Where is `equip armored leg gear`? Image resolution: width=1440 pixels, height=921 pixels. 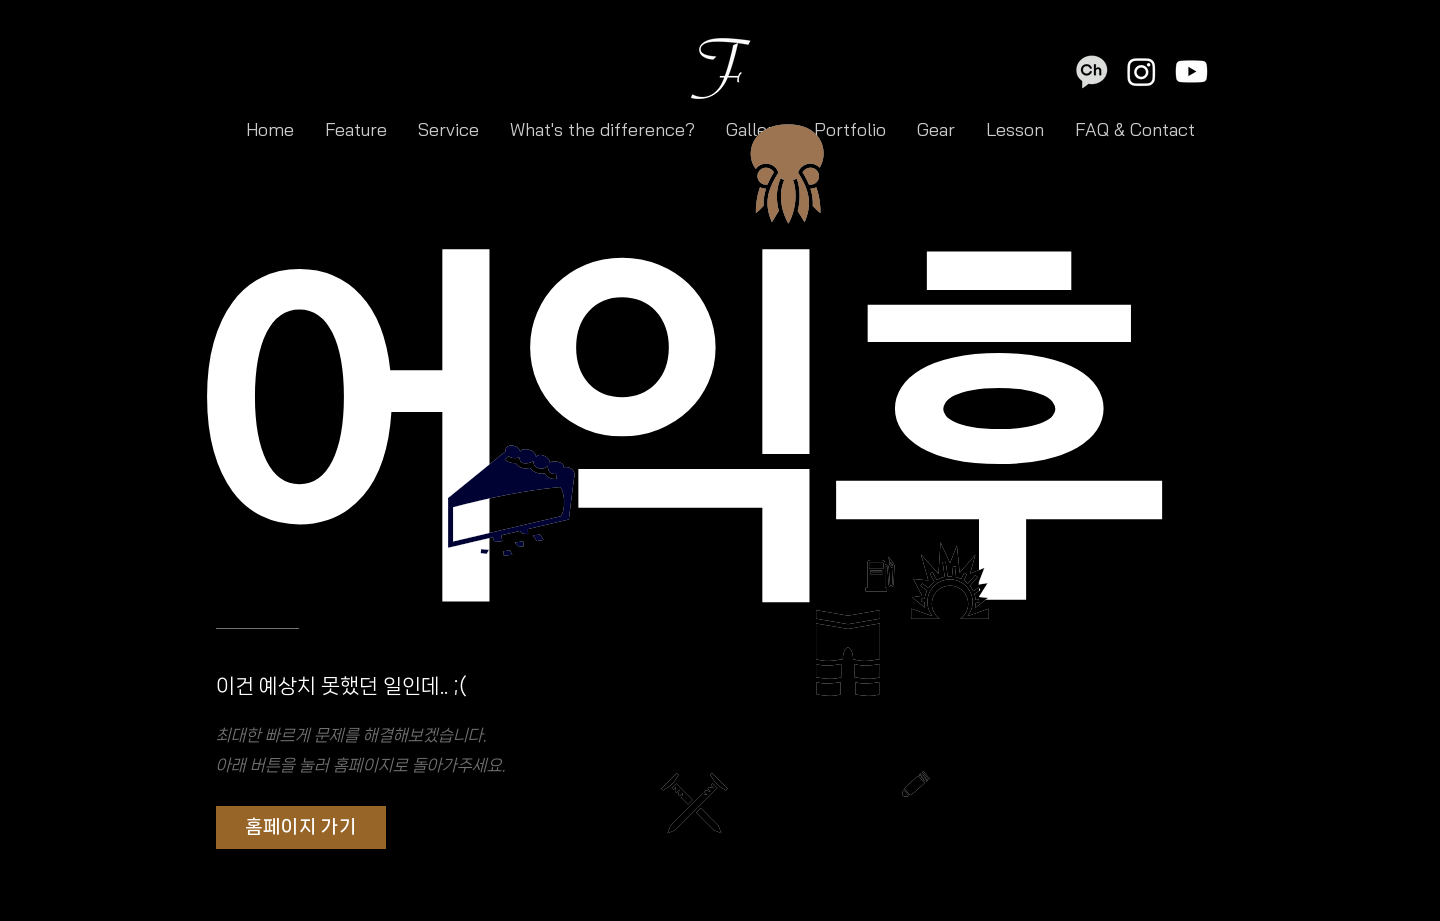
equip armored leg gear is located at coordinates (848, 653).